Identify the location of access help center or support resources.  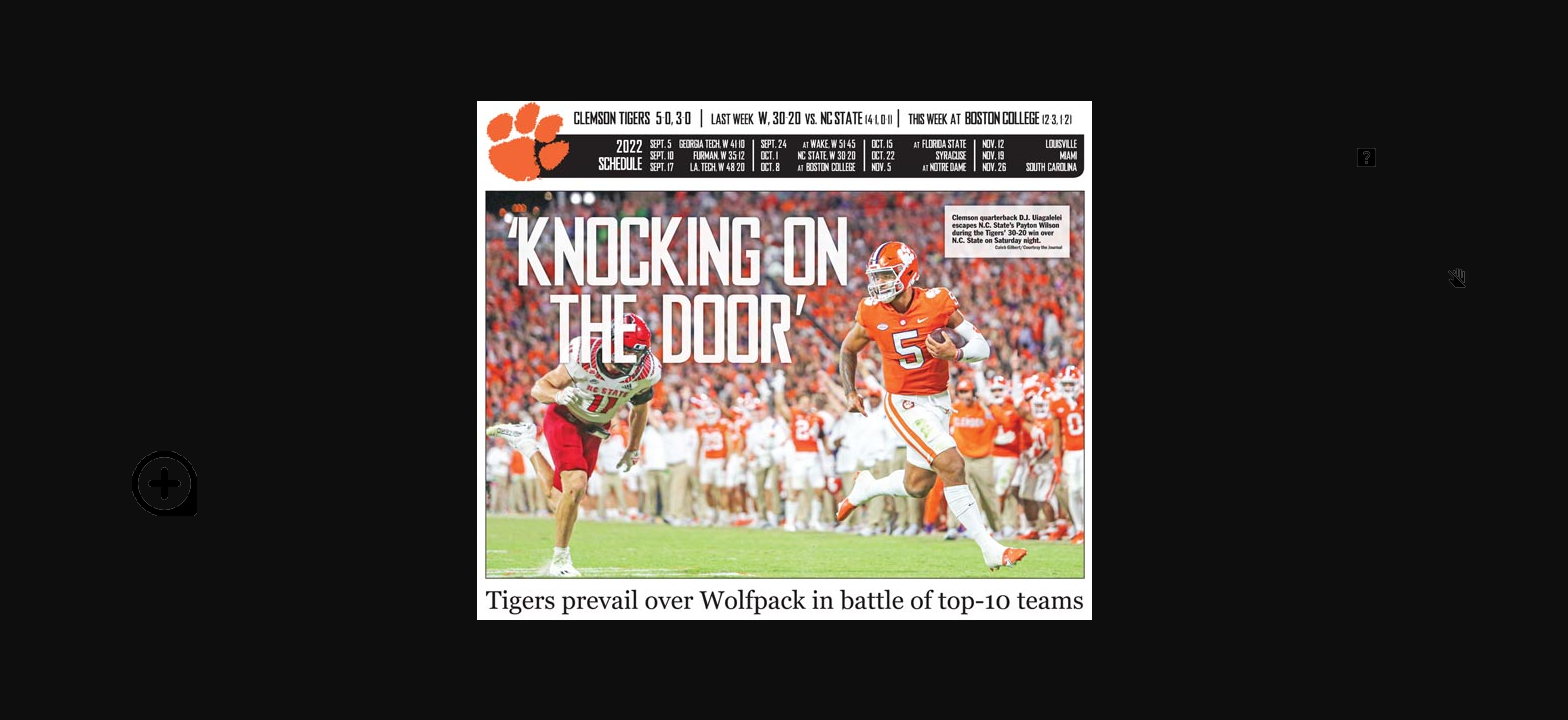
(1366, 157).